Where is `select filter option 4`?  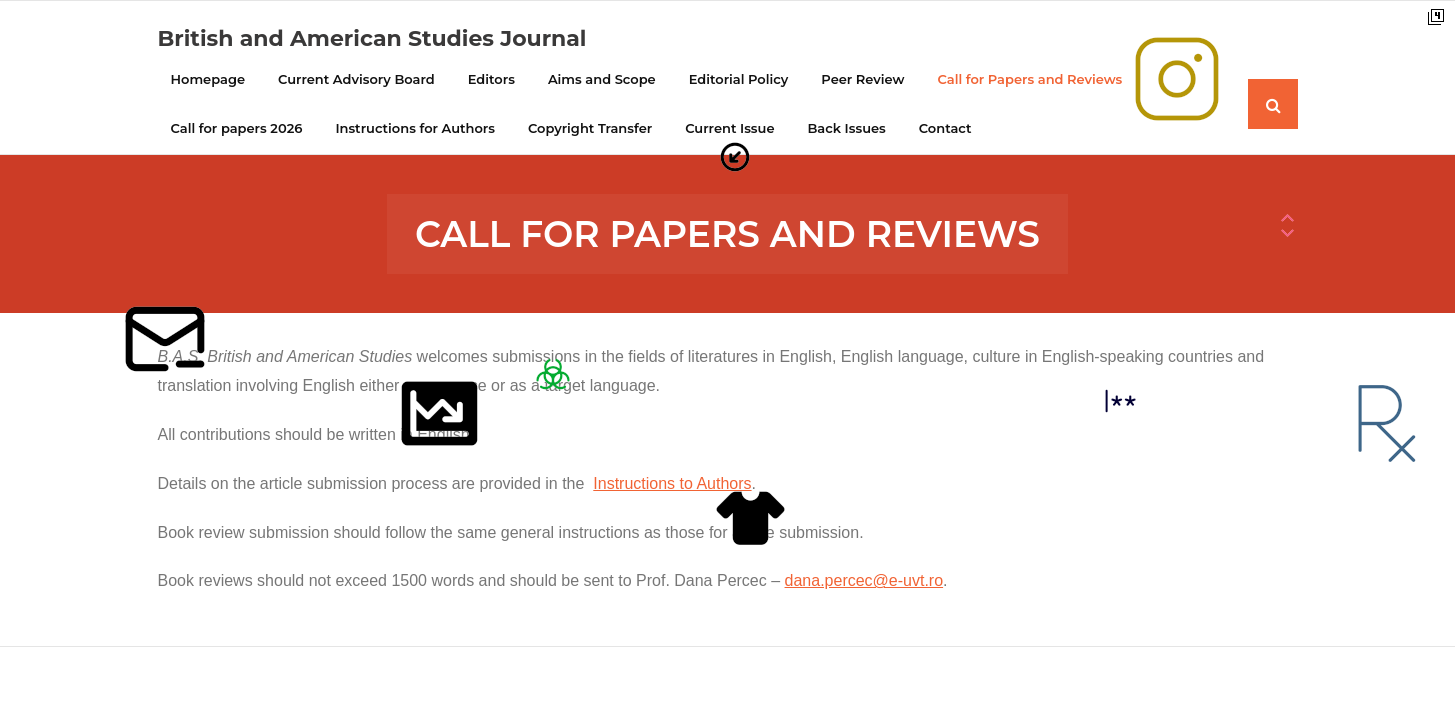 select filter option 4 is located at coordinates (1436, 17).